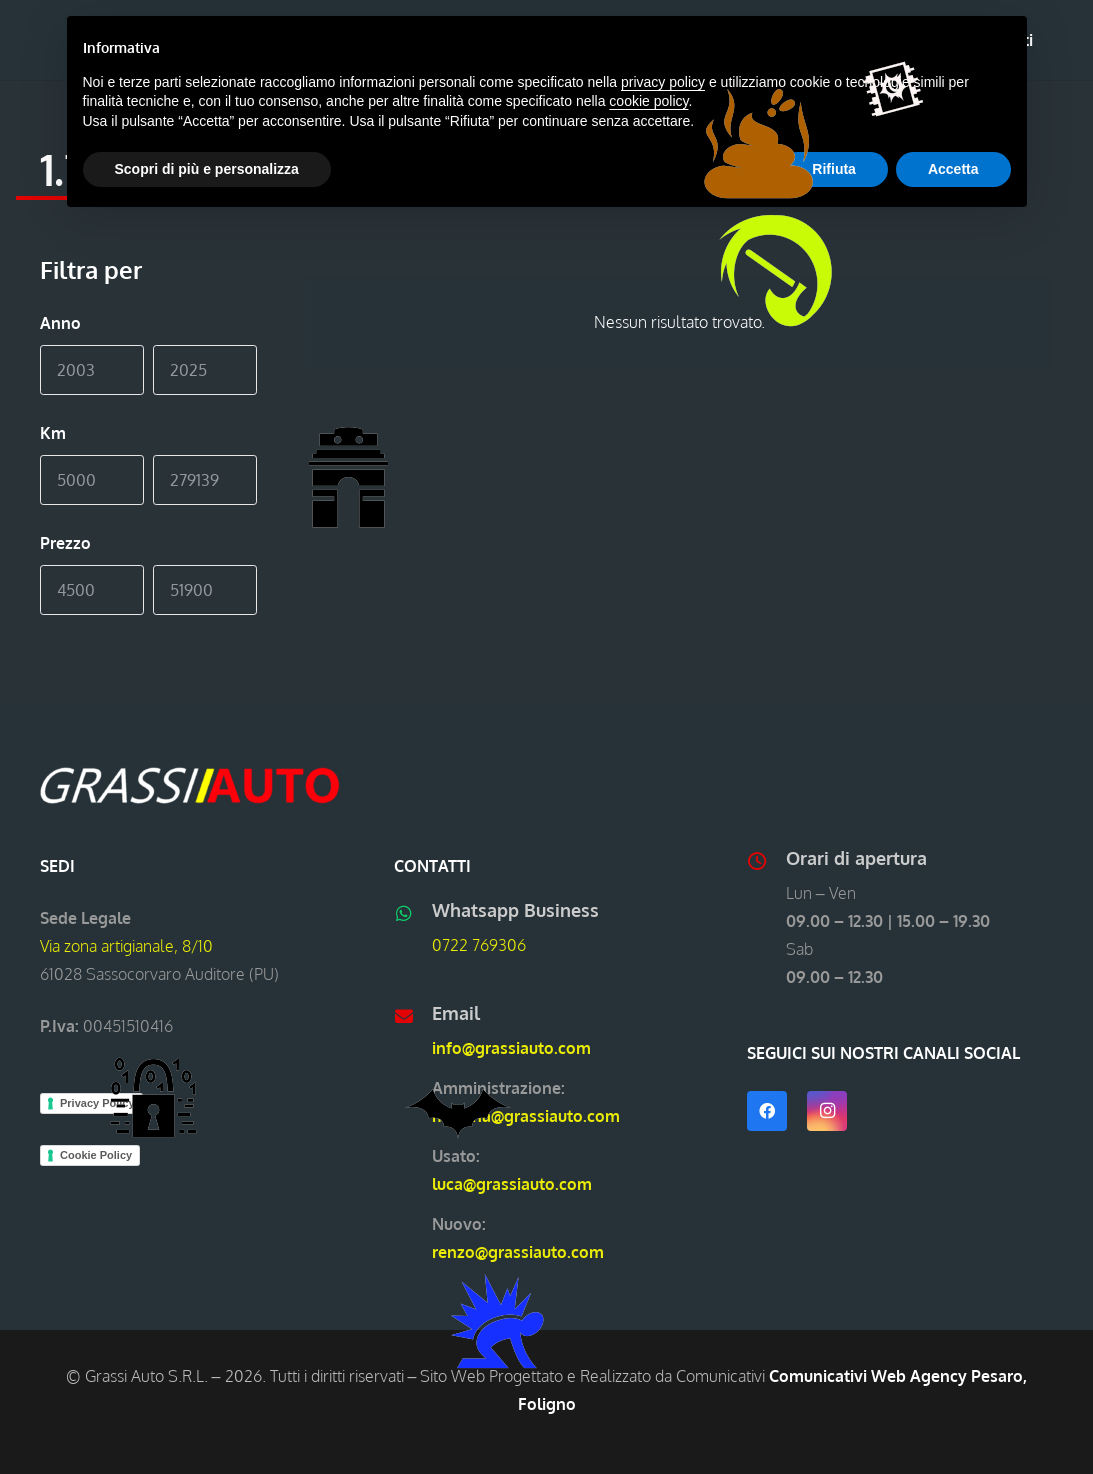 The height and width of the screenshot is (1474, 1093). Describe the element at coordinates (893, 89) in the screenshot. I see `indicates CPU or processor damage` at that location.